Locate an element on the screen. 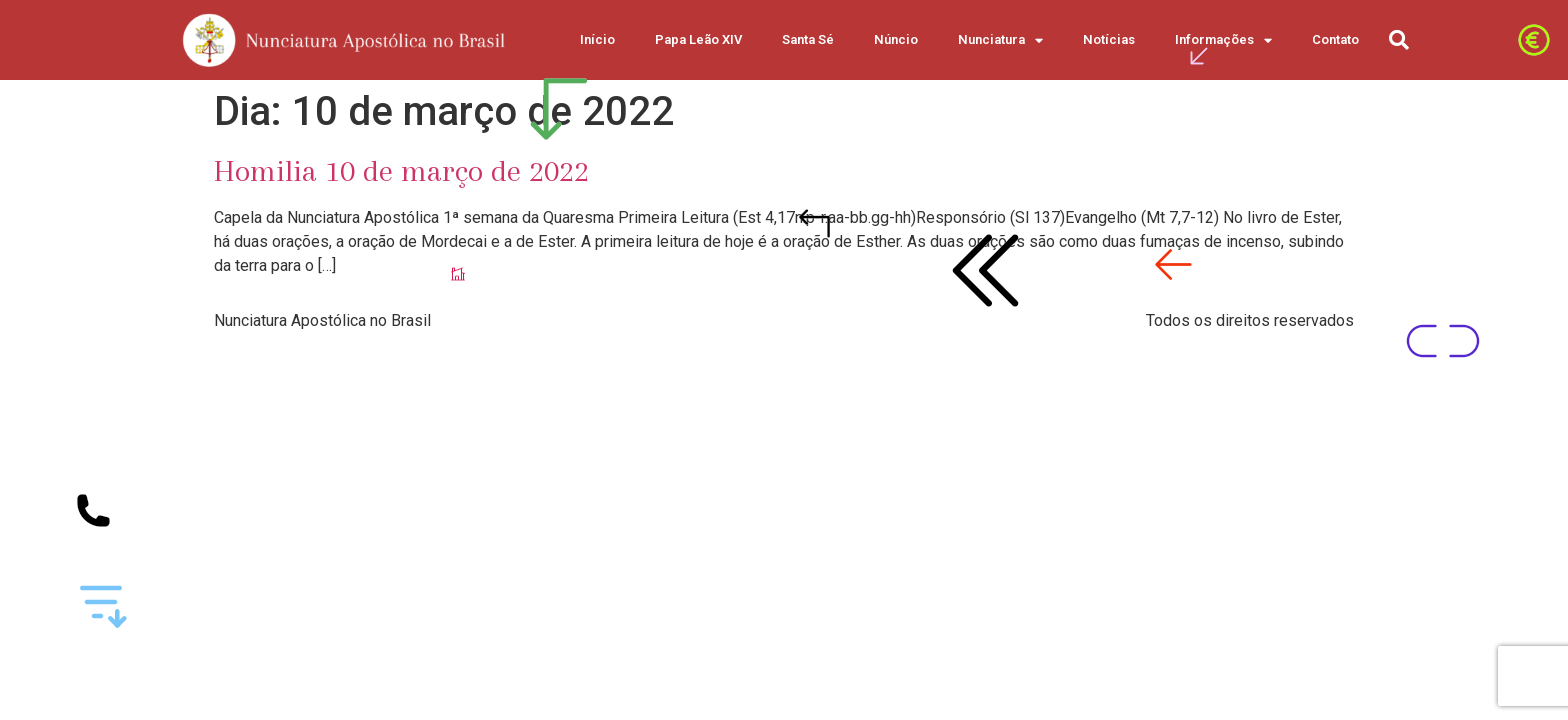 This screenshot has width=1568, height=720. navigate back and down in a menu hierarchy is located at coordinates (559, 109).